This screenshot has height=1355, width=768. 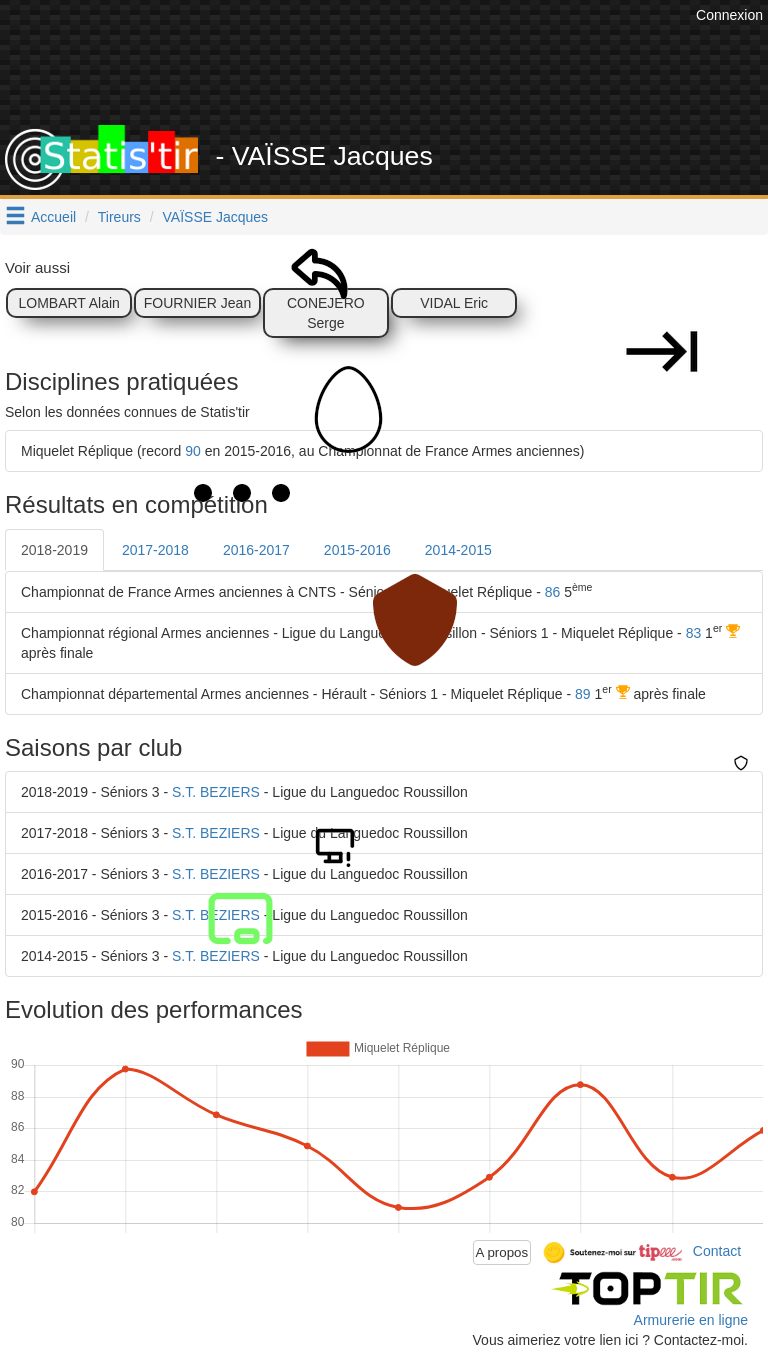 I want to click on access more options or actions, so click(x=242, y=496).